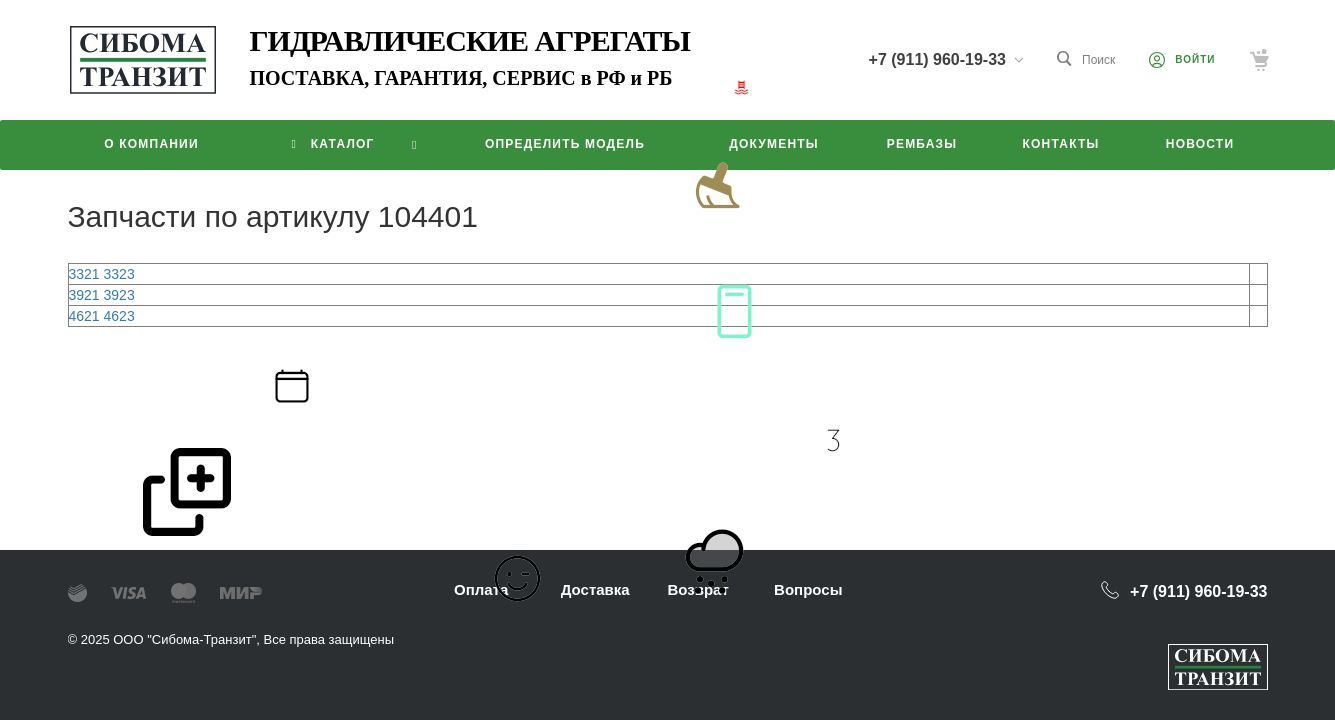 The width and height of the screenshot is (1335, 720). What do you see at coordinates (833, 440) in the screenshot?
I see `indicates step three in a multi-step process` at bounding box center [833, 440].